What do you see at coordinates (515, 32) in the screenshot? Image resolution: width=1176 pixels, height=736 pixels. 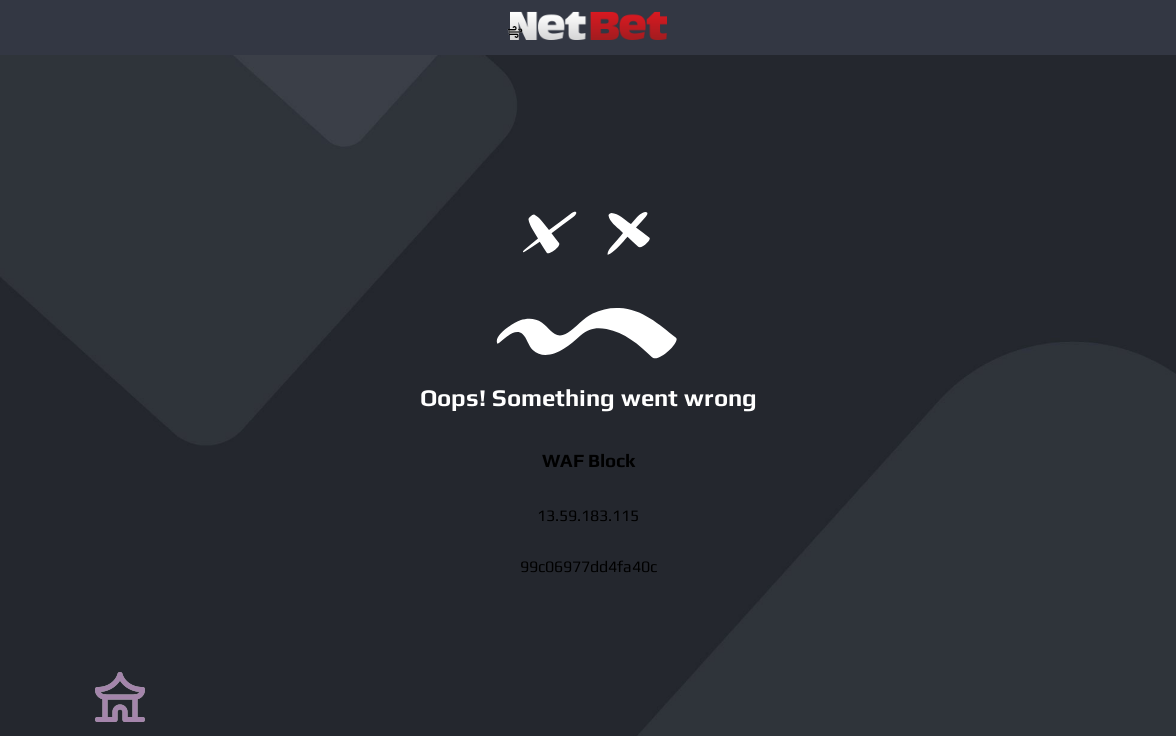 I see `view current wind conditions` at bounding box center [515, 32].